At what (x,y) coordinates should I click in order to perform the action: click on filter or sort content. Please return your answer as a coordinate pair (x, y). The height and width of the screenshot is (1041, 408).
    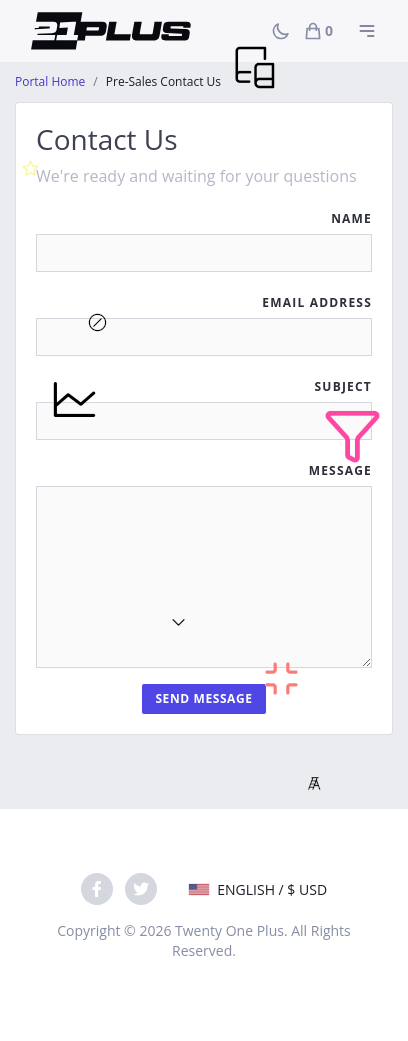
    Looking at the image, I should click on (352, 435).